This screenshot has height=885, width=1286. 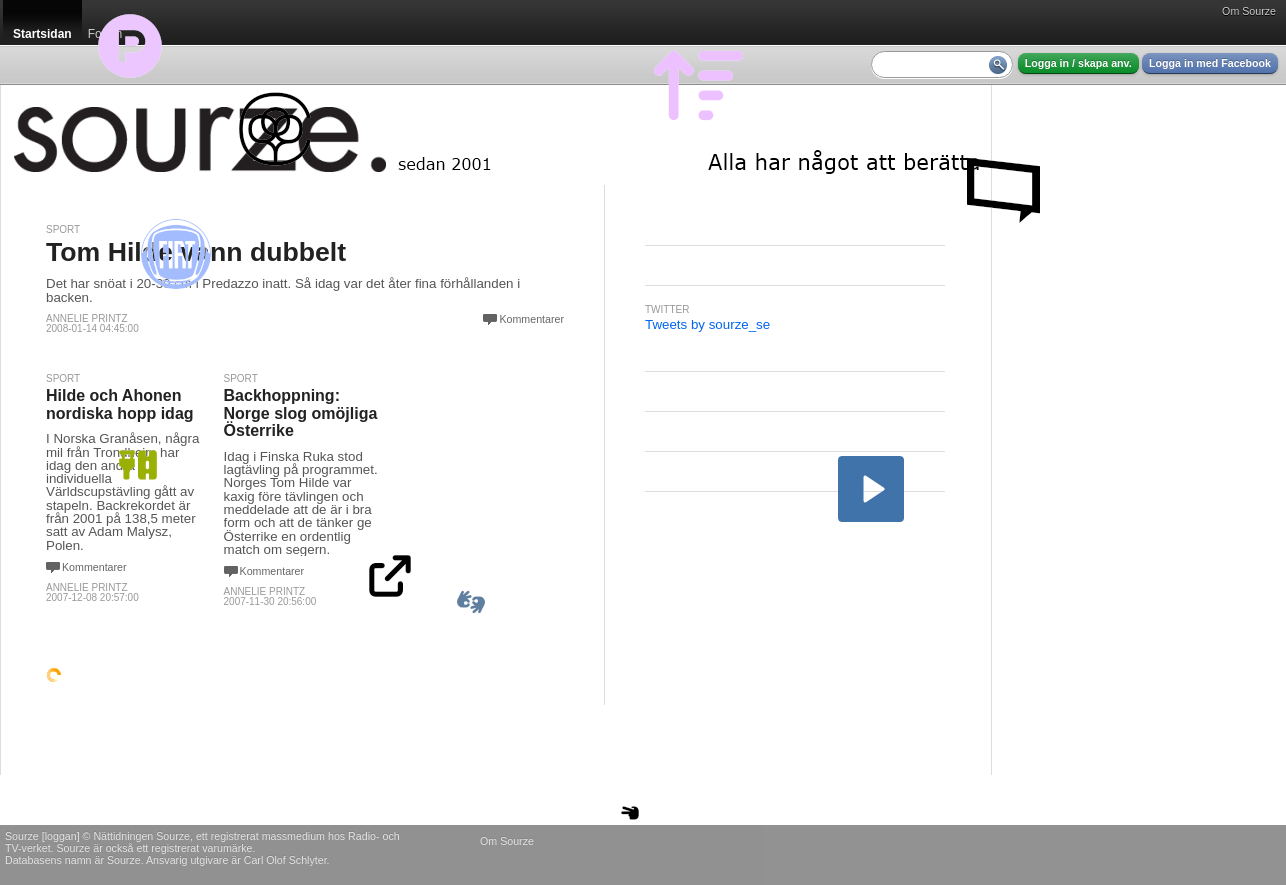 What do you see at coordinates (630, 813) in the screenshot?
I see `select scissors in rock-paper-scissors game` at bounding box center [630, 813].